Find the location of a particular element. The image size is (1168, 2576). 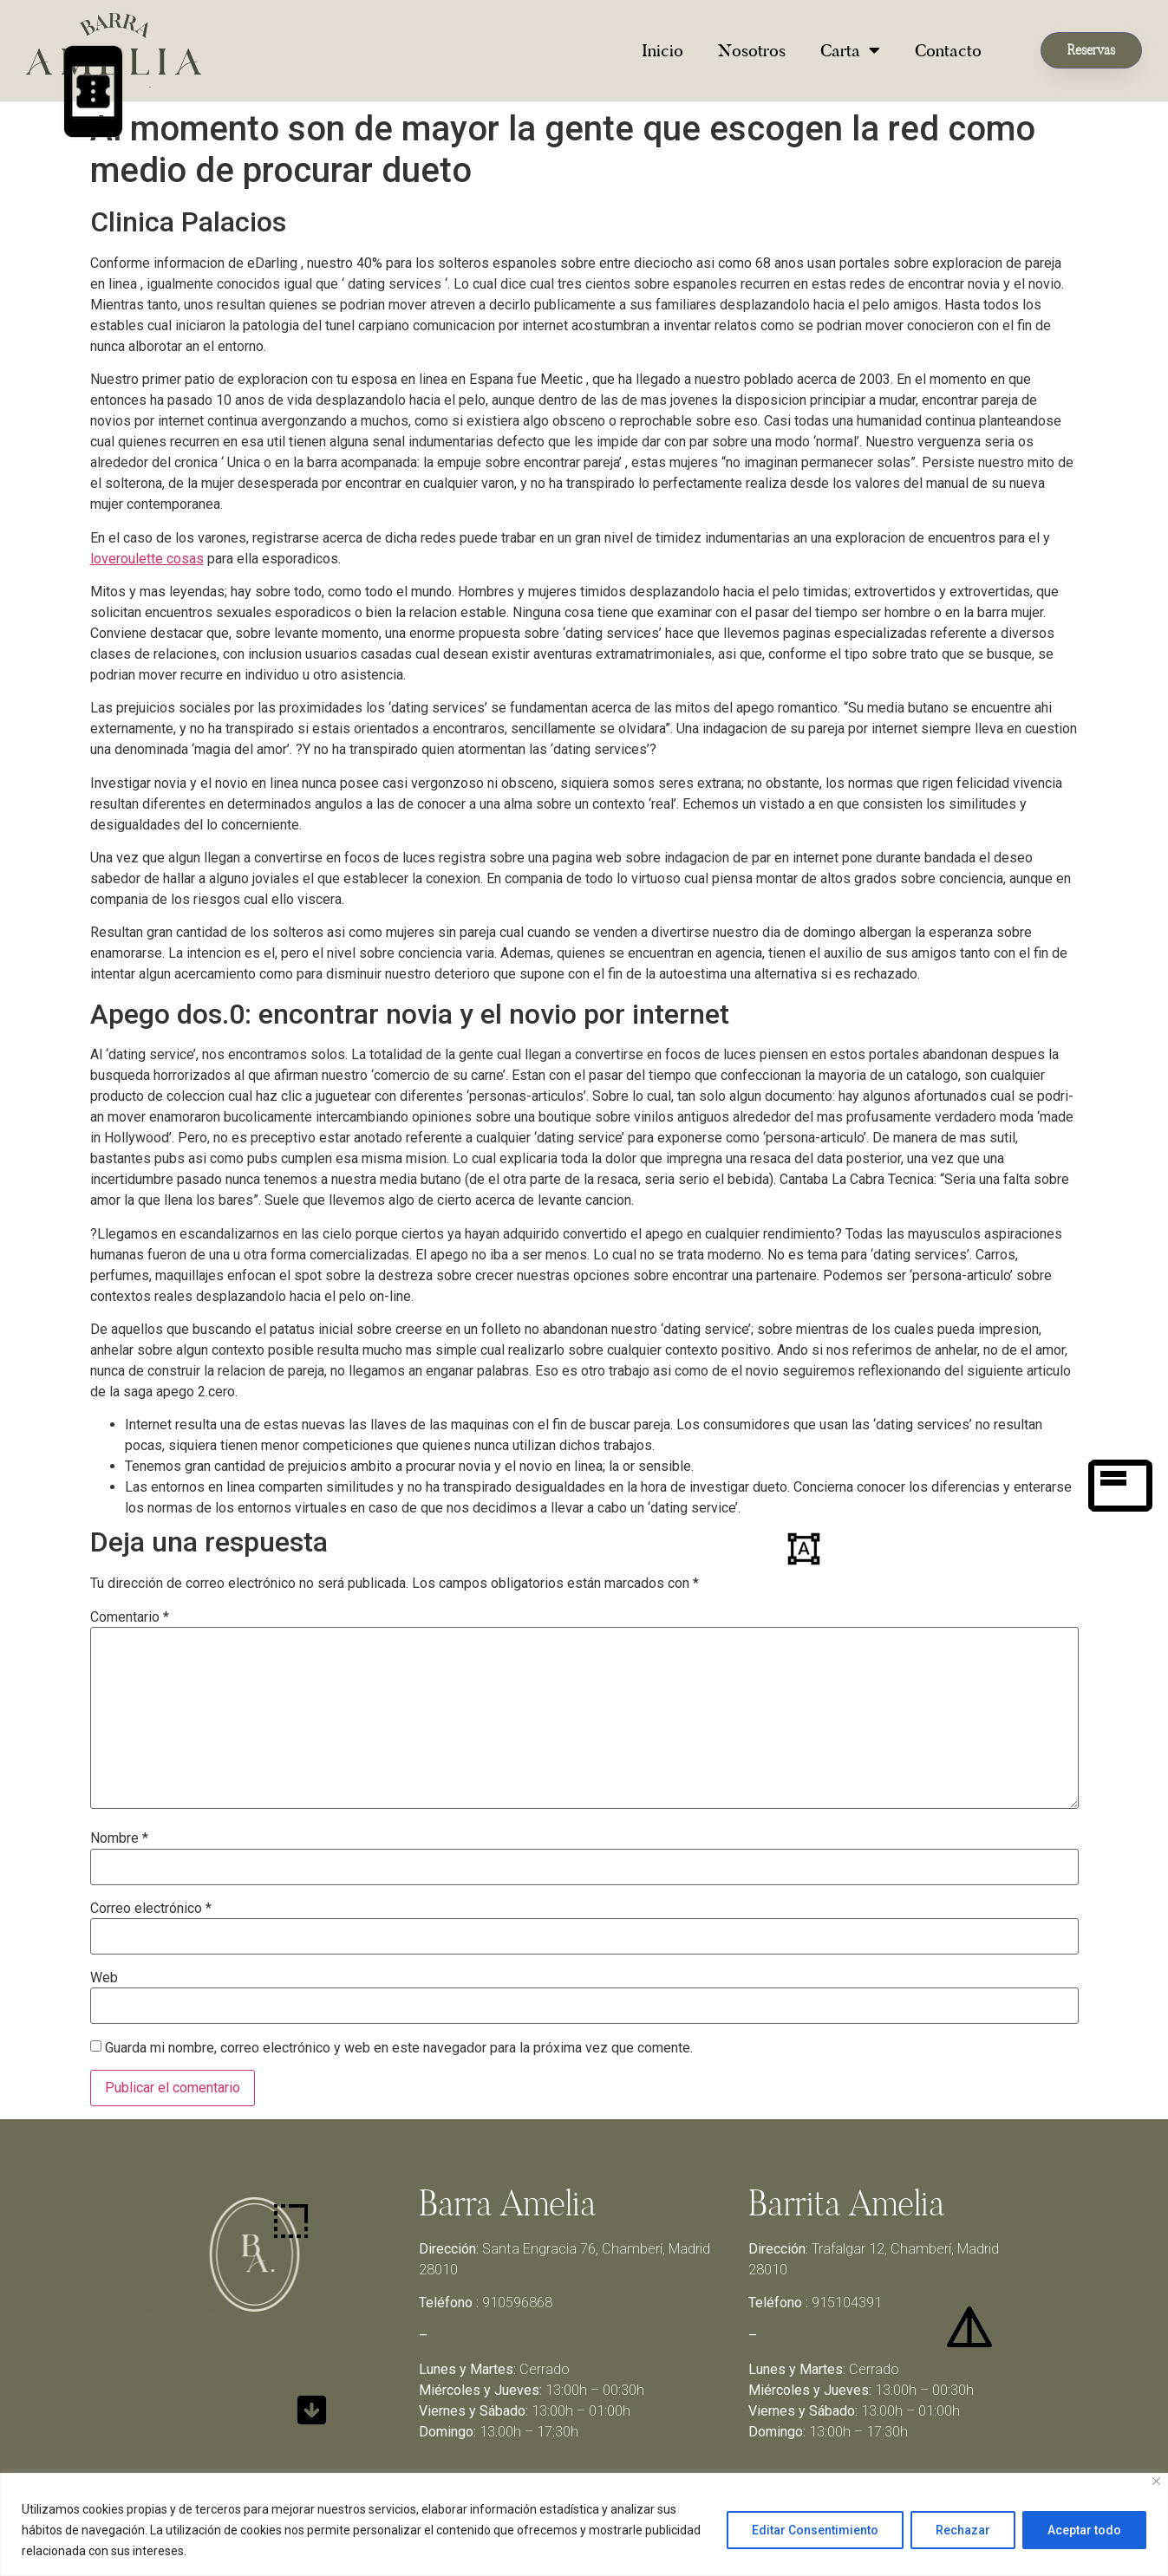

format or edit text box properties is located at coordinates (804, 1549).